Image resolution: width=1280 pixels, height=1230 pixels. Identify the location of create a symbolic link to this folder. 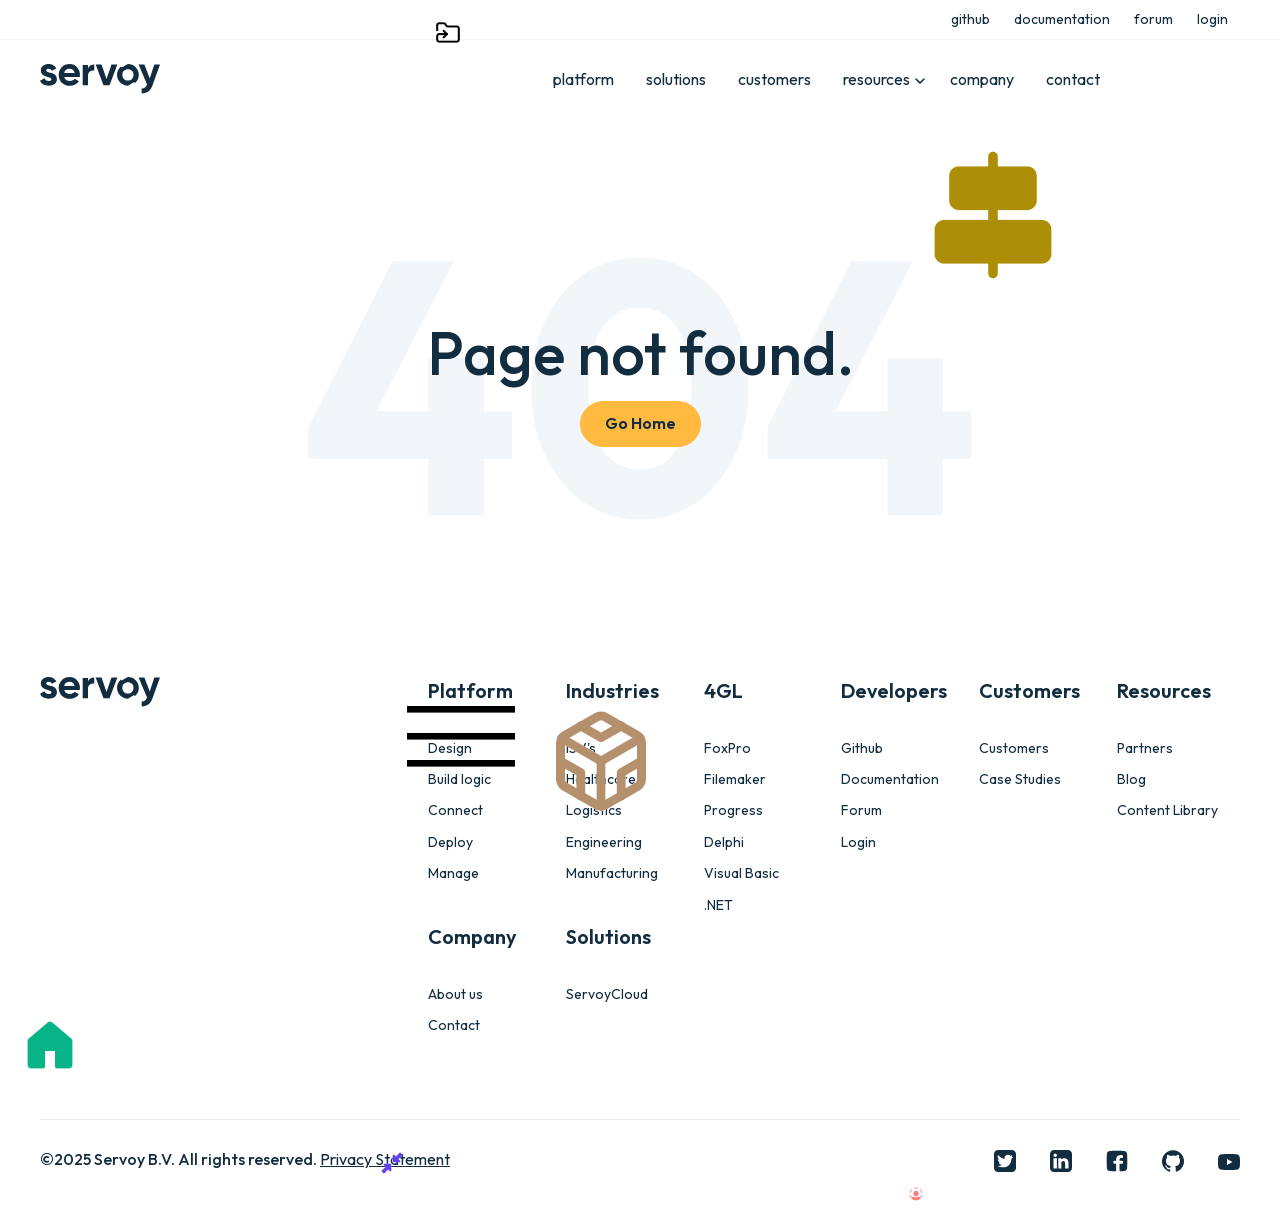
(448, 33).